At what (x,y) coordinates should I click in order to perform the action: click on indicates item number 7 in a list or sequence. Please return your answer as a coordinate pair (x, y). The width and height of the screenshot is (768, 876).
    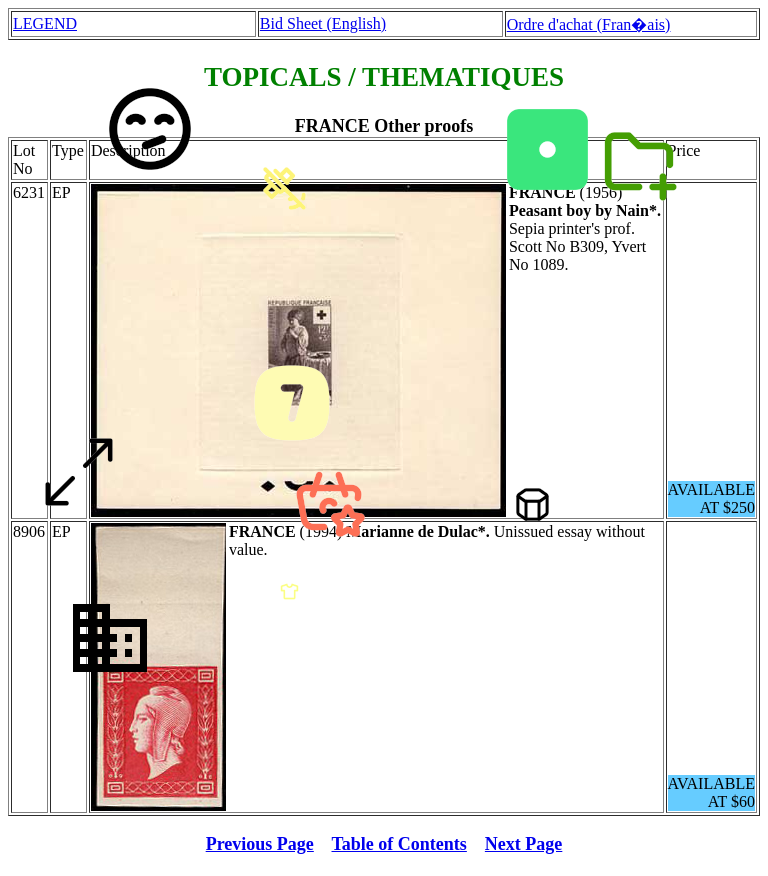
    Looking at the image, I should click on (292, 403).